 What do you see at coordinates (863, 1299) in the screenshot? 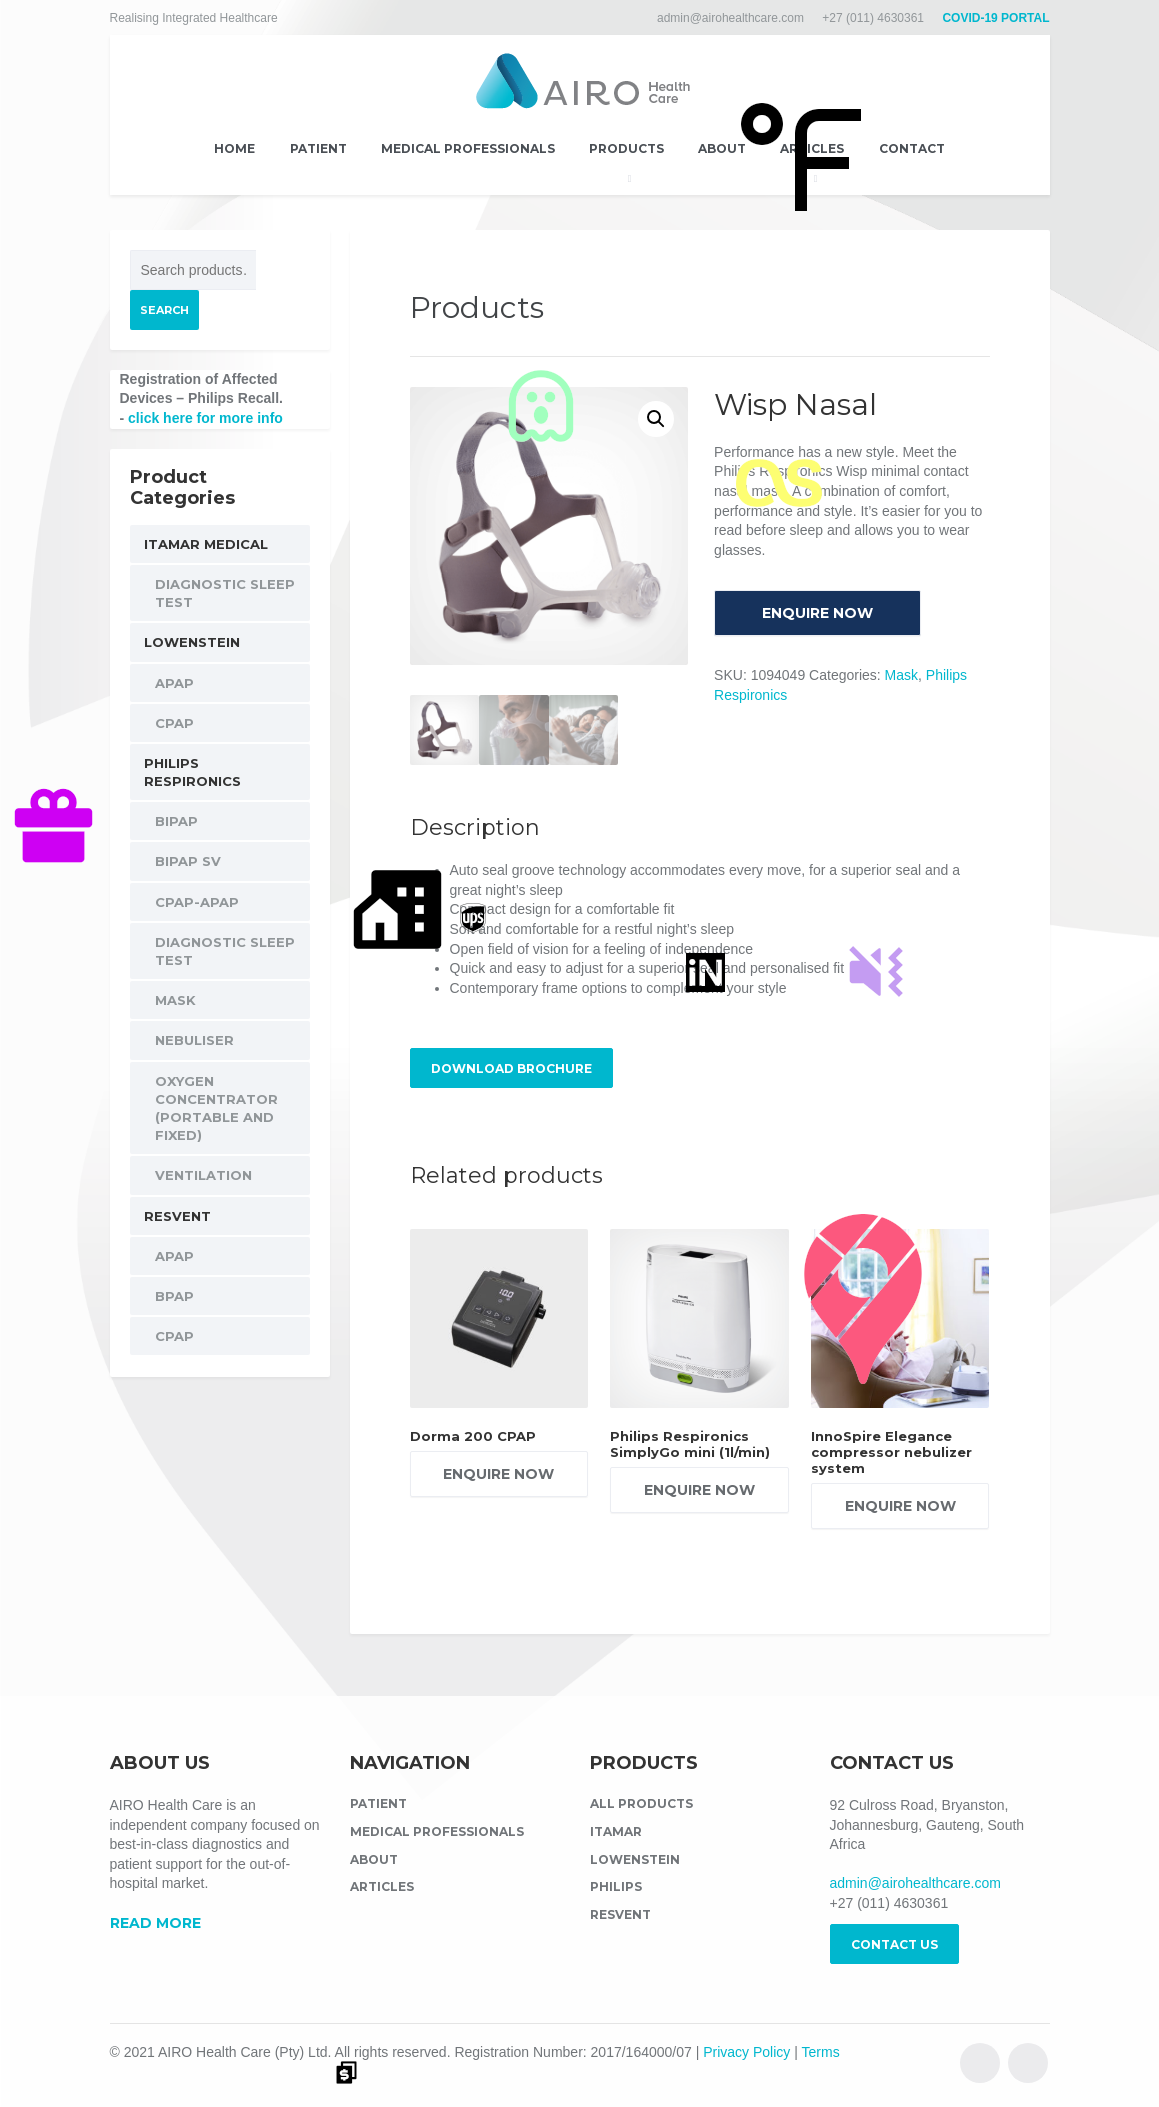
I see `open Google Maps` at bounding box center [863, 1299].